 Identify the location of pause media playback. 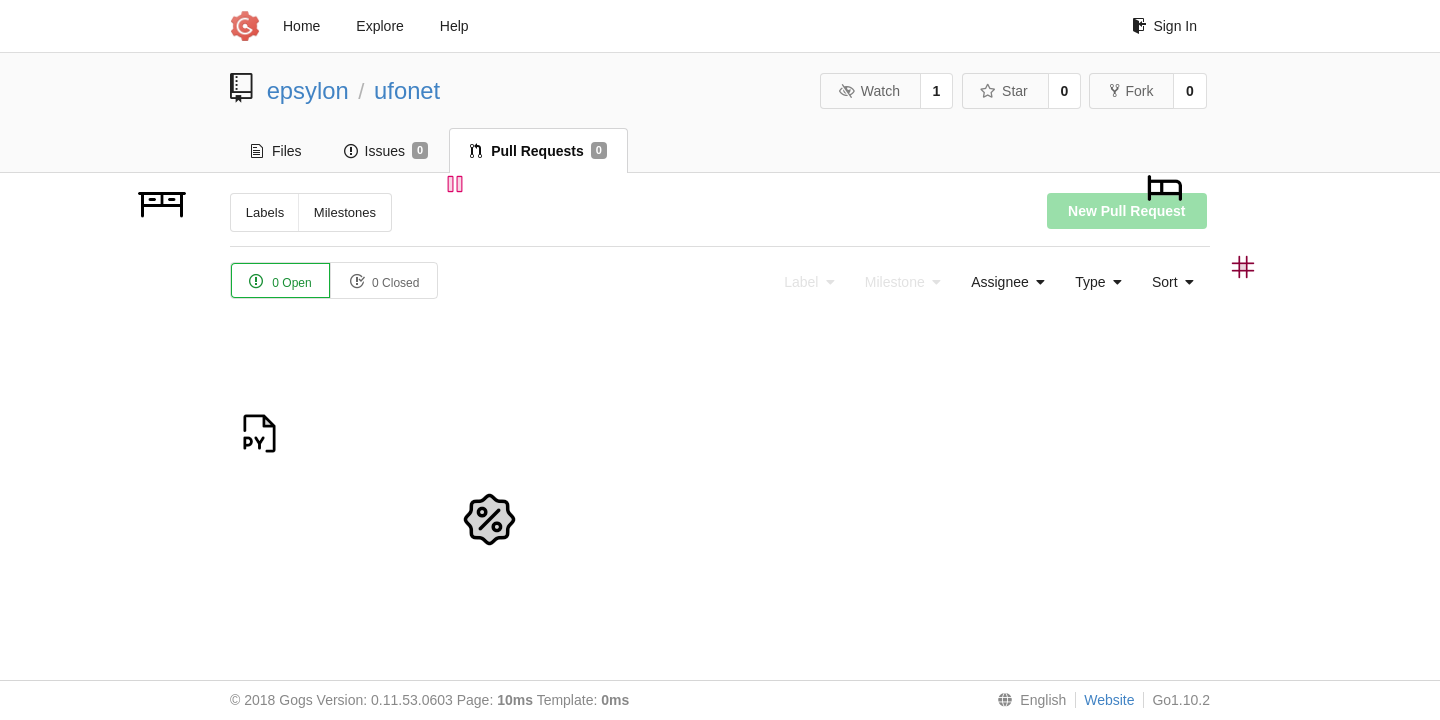
(455, 184).